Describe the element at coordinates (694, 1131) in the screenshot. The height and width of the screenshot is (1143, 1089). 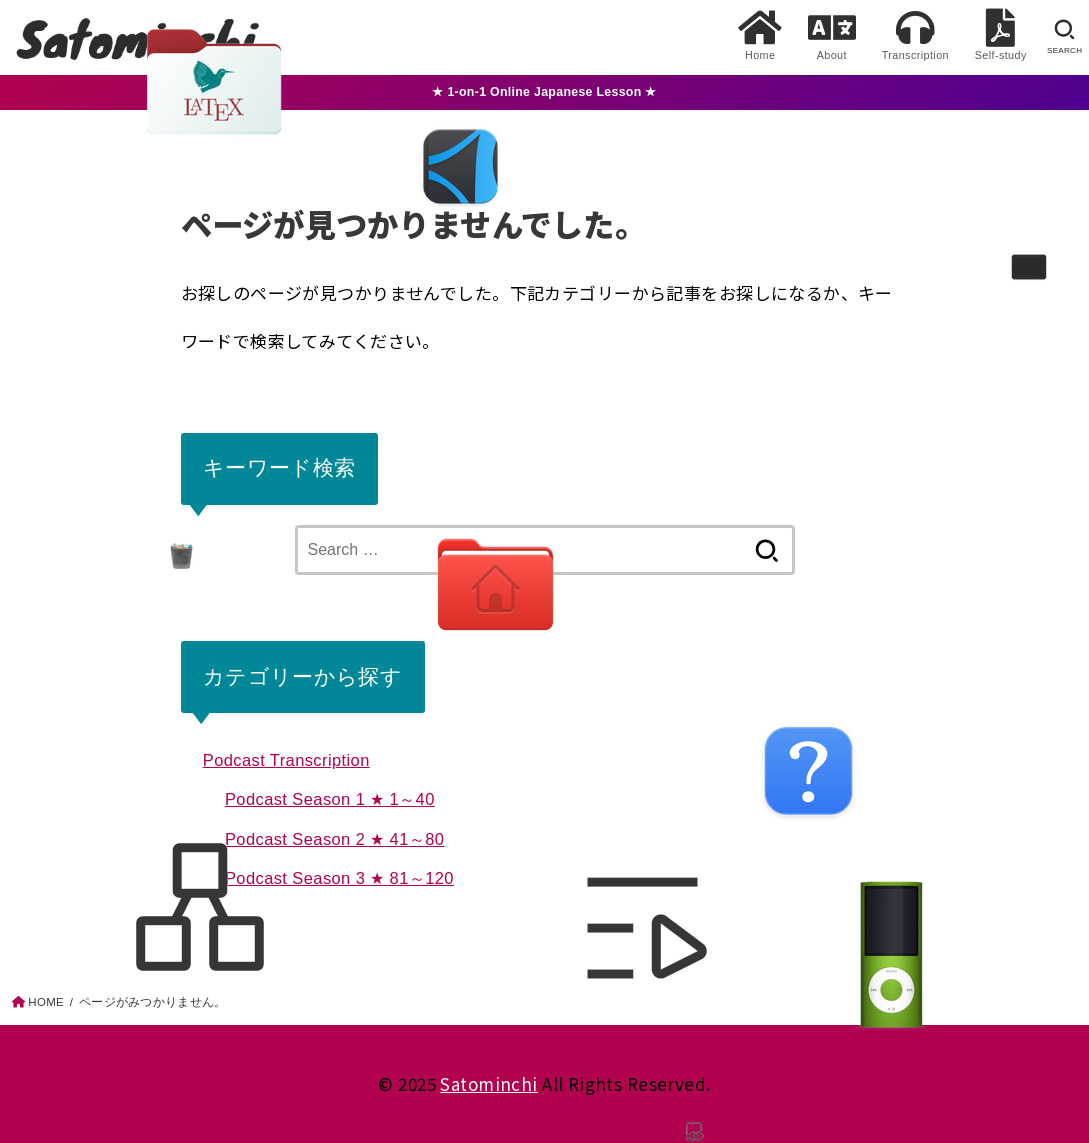
I see `open document viewer` at that location.